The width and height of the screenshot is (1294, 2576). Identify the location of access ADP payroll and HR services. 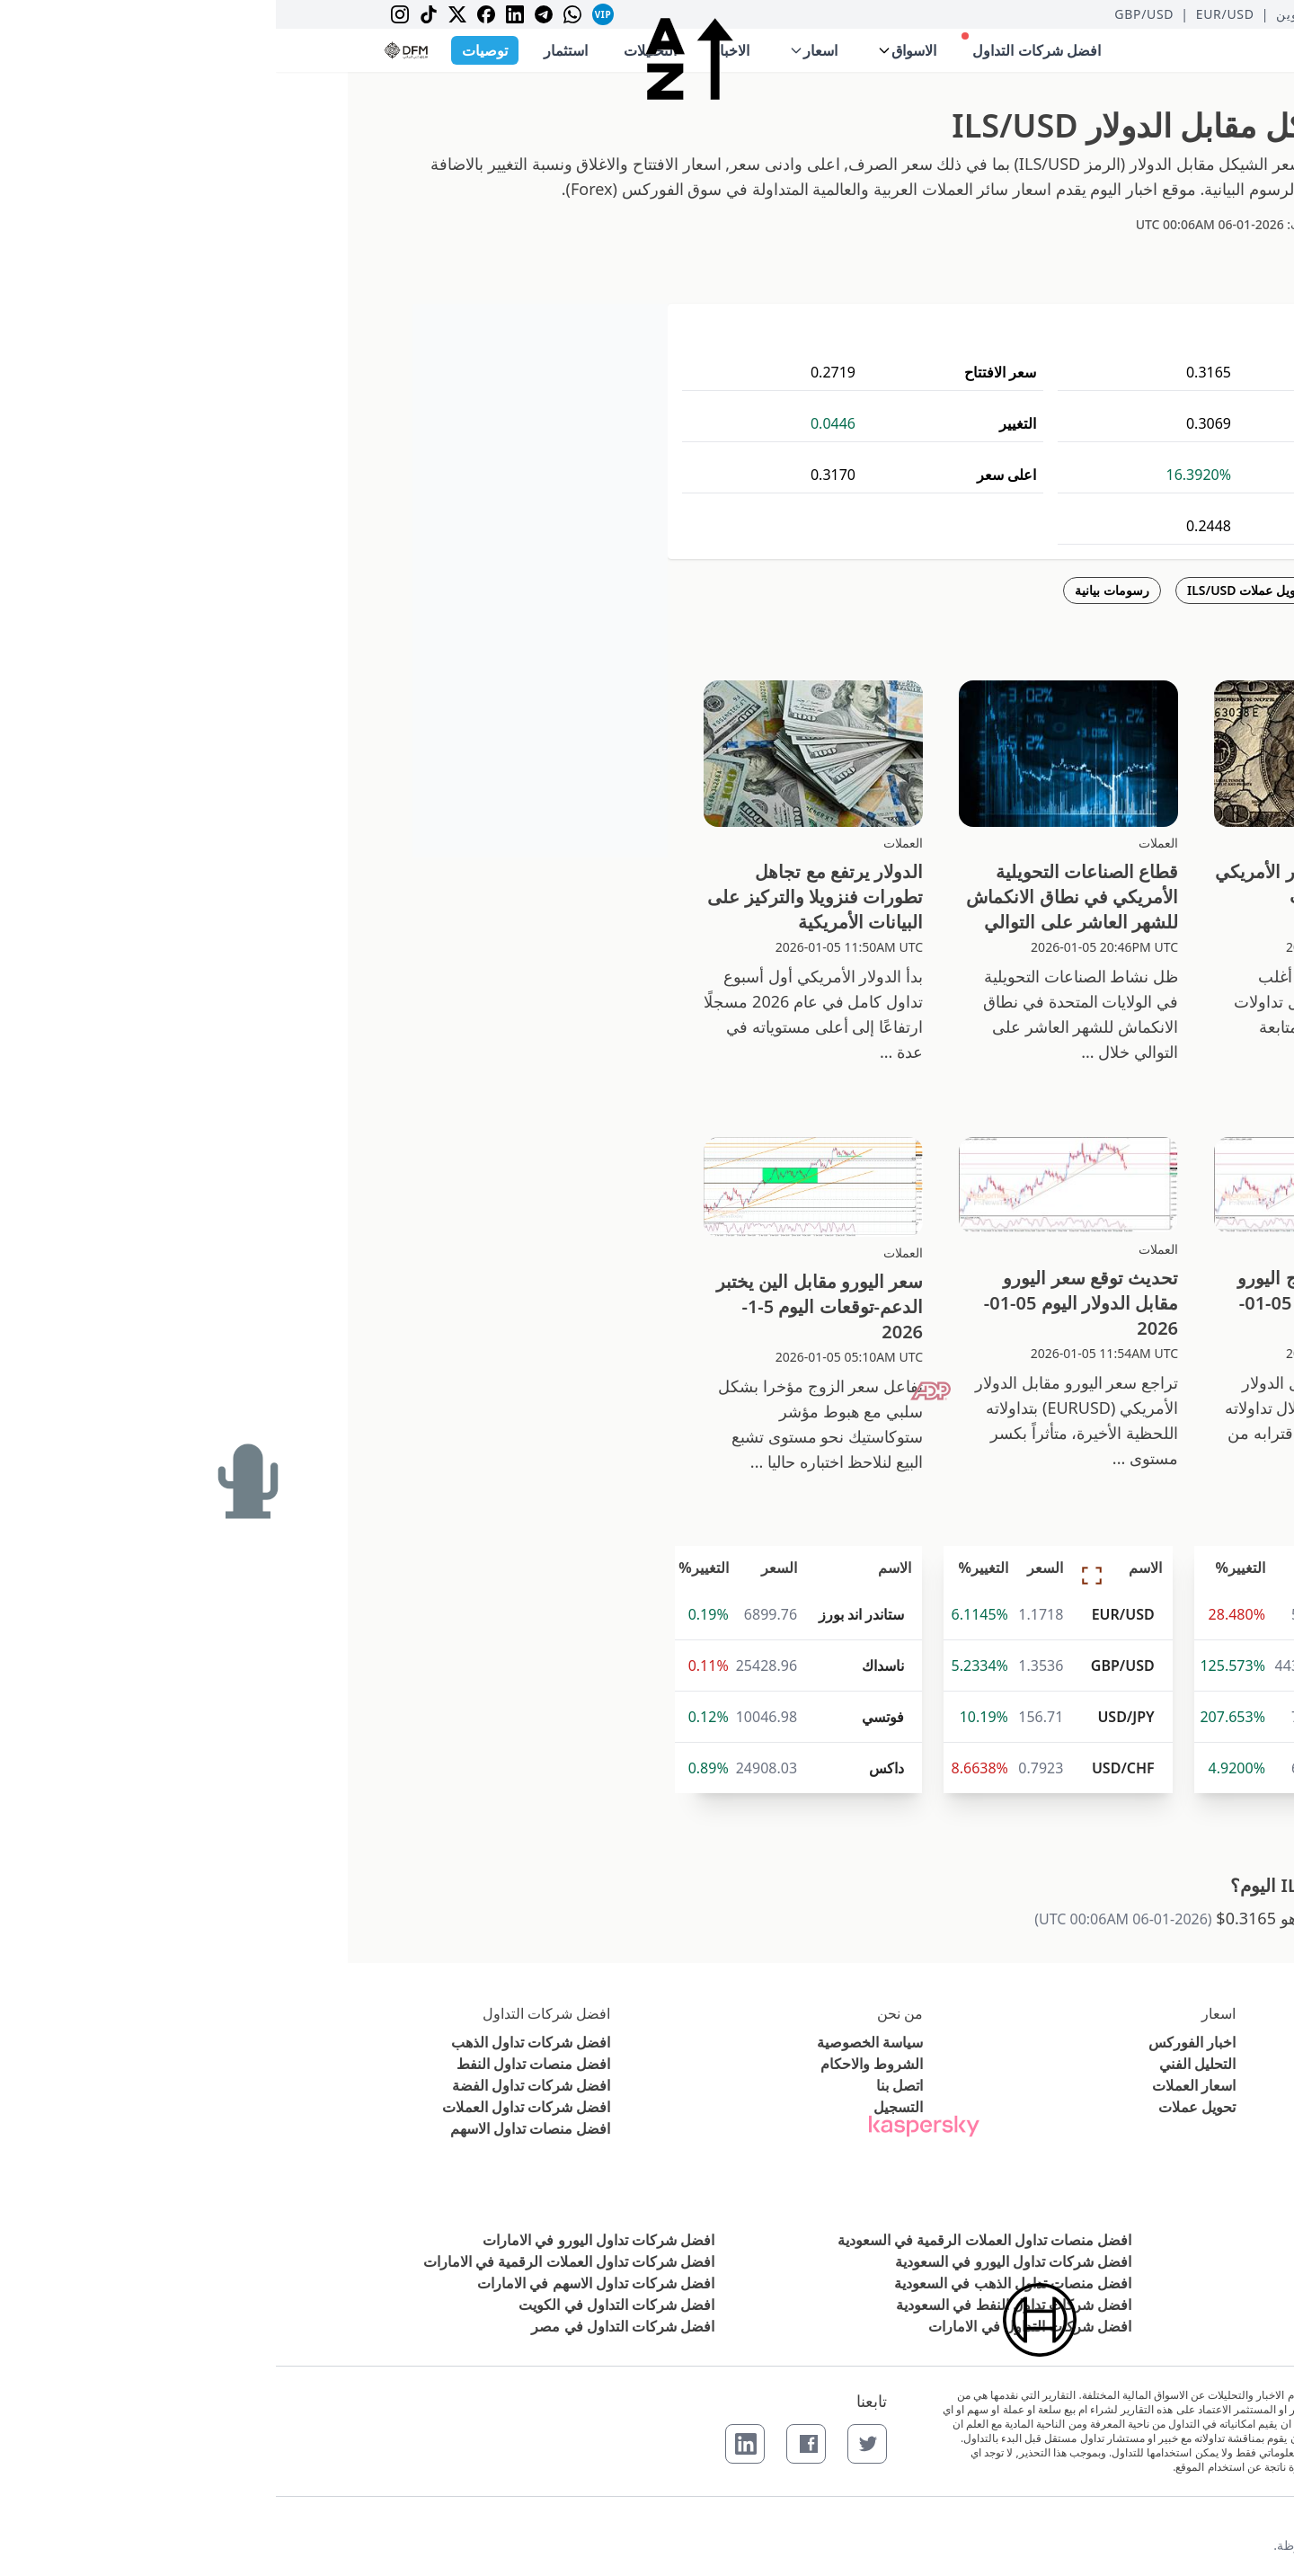
(930, 1390).